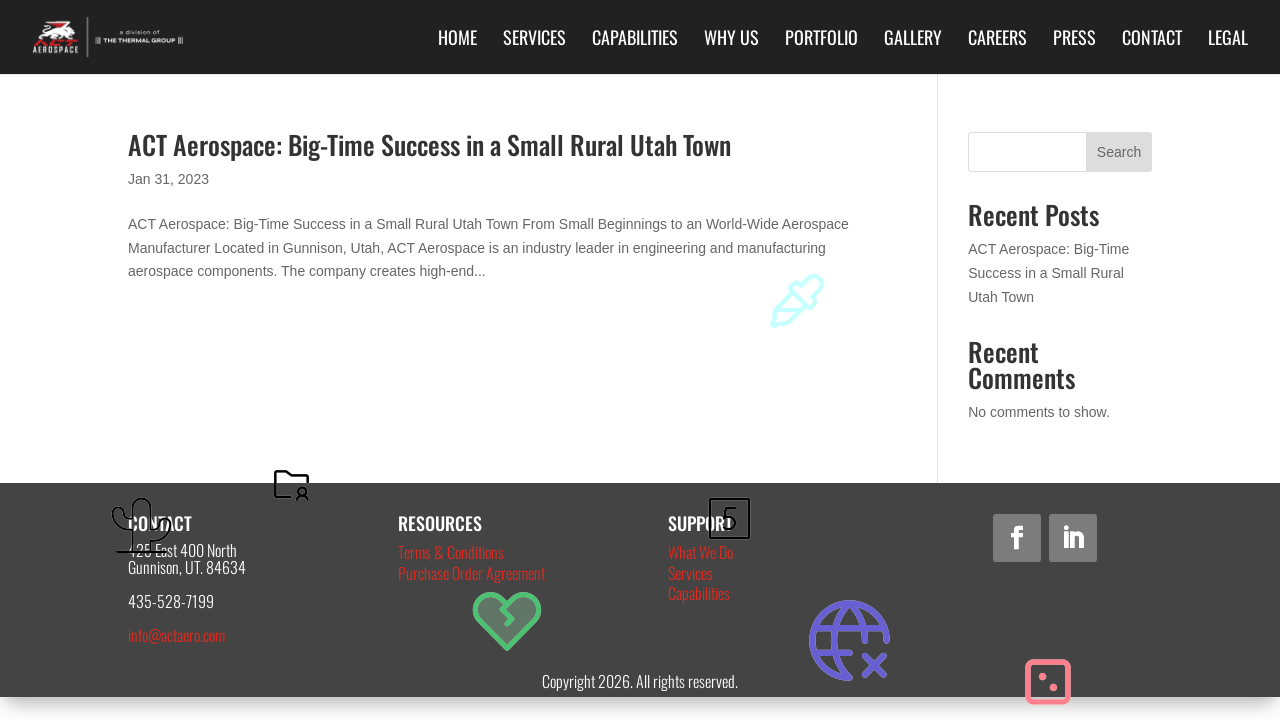  Describe the element at coordinates (291, 483) in the screenshot. I see `access user profile folder` at that location.